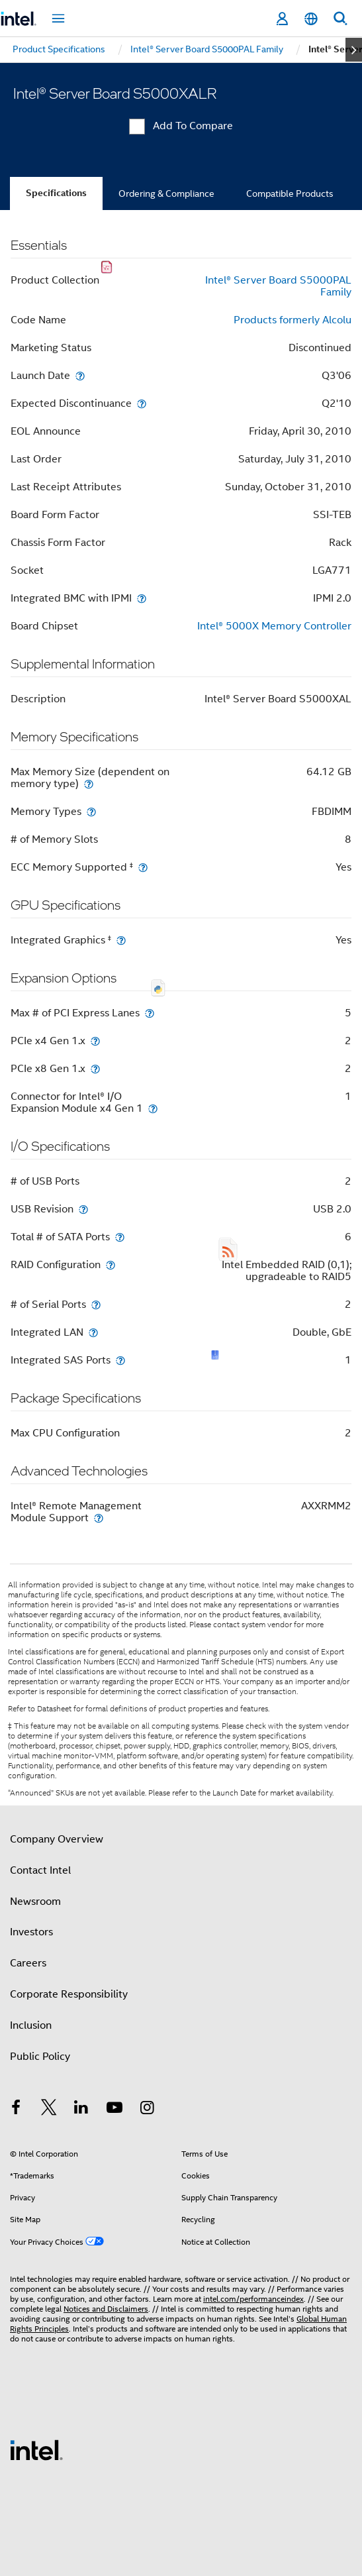 This screenshot has height=2576, width=362. What do you see at coordinates (158, 988) in the screenshot?
I see `a python 3 script or source file` at bounding box center [158, 988].